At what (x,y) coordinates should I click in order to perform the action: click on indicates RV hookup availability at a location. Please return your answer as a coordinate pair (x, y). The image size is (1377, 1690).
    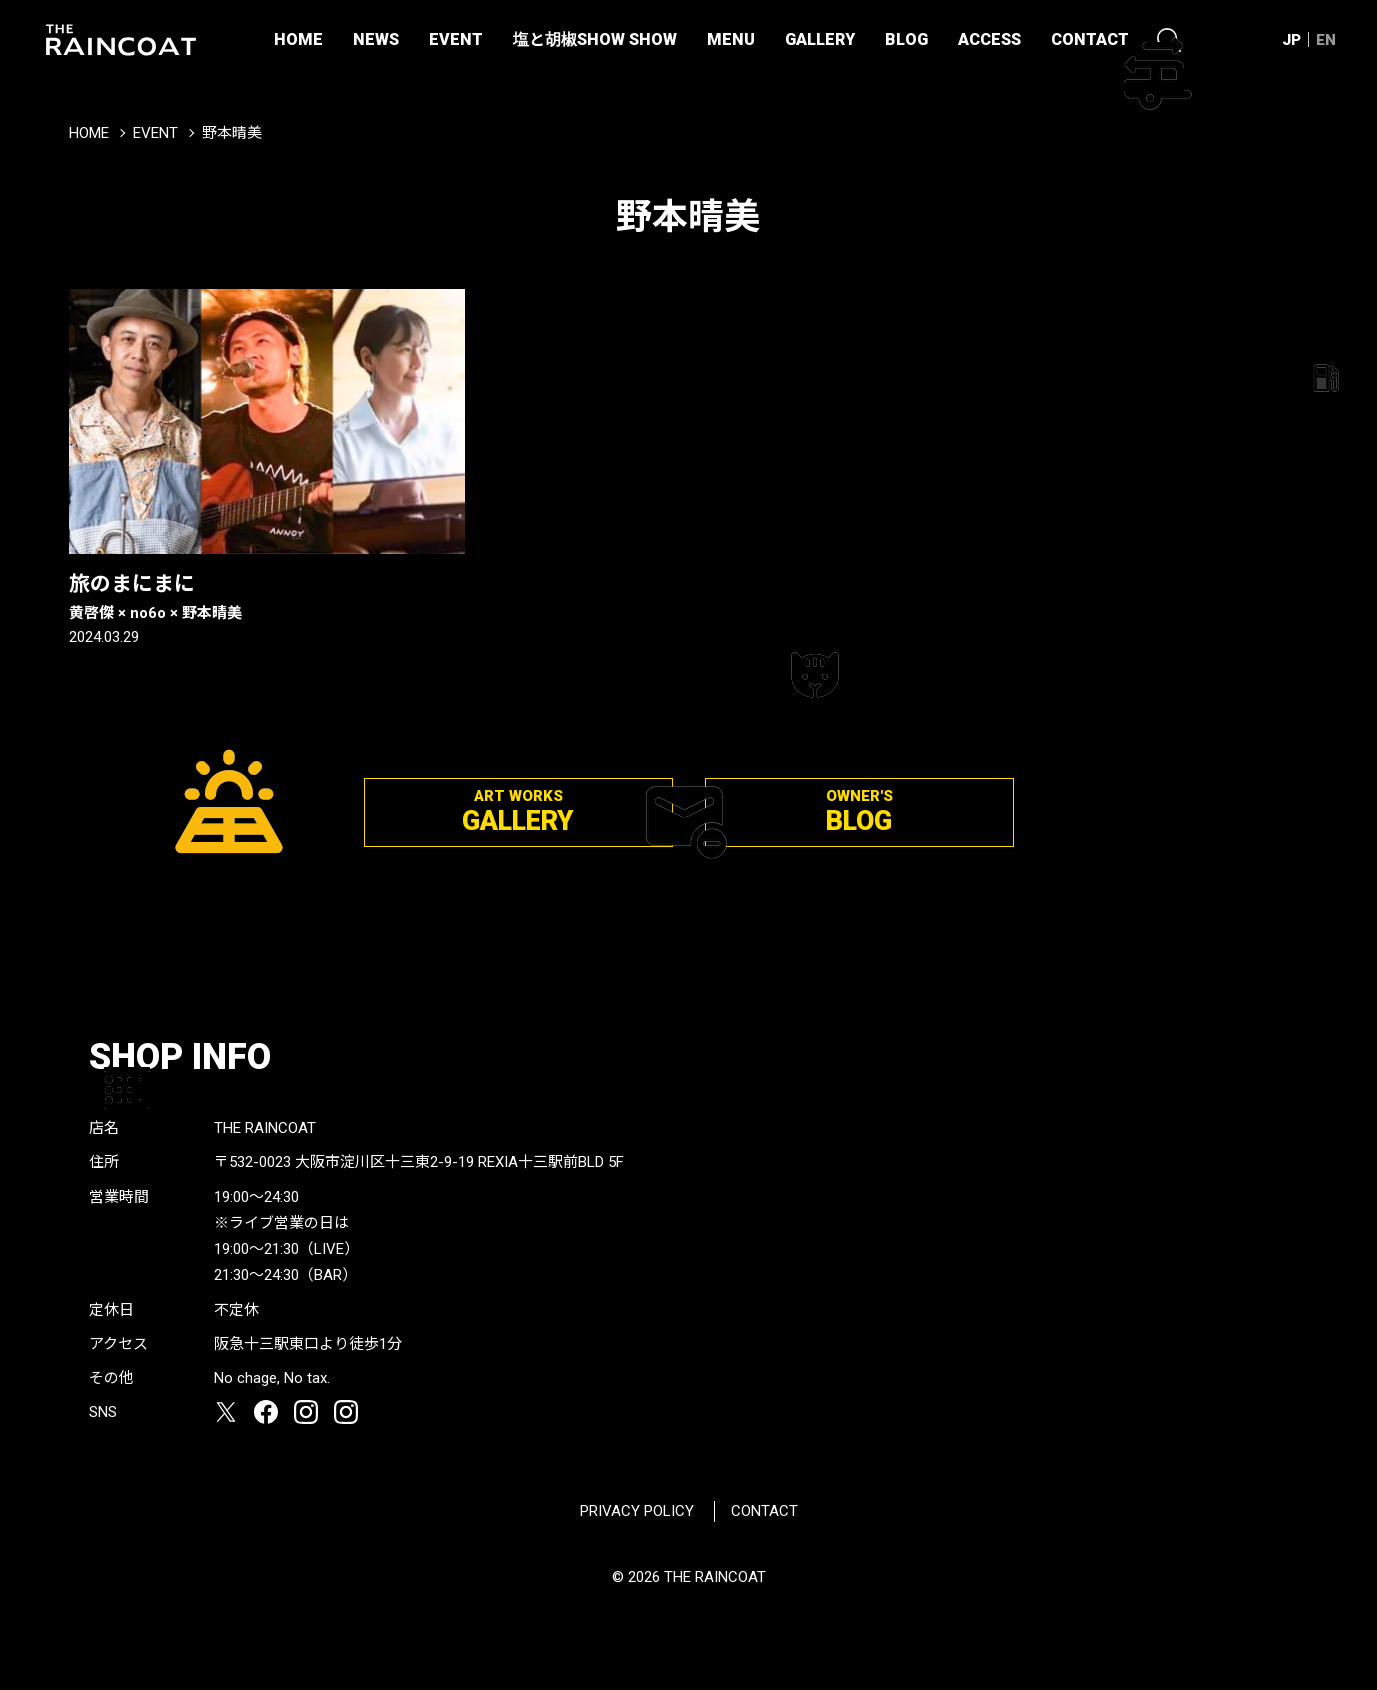
    Looking at the image, I should click on (1154, 72).